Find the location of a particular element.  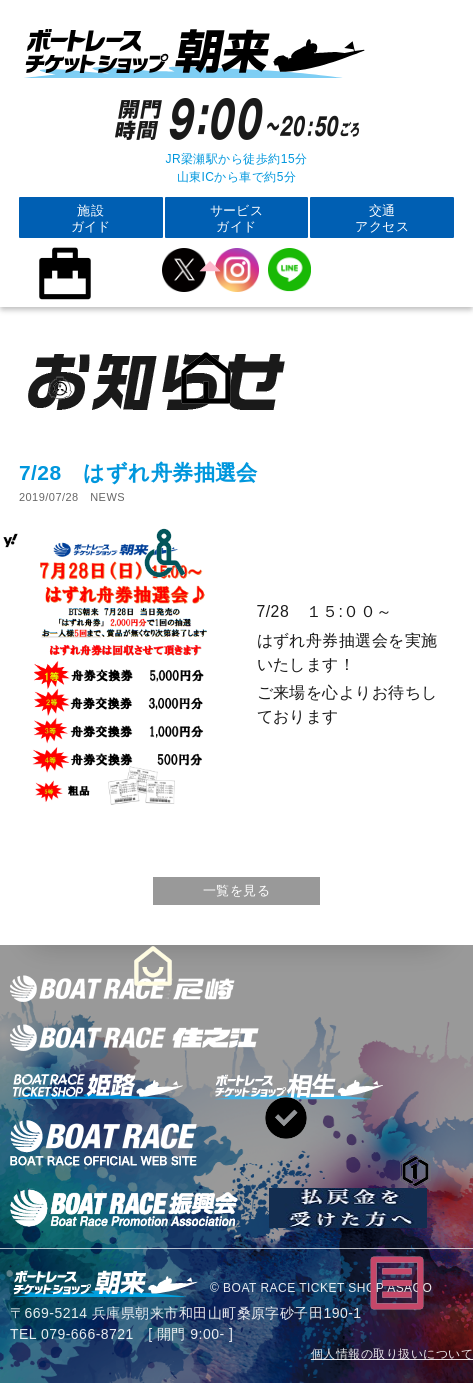

open 1Panel server management dashboard is located at coordinates (415, 1171).